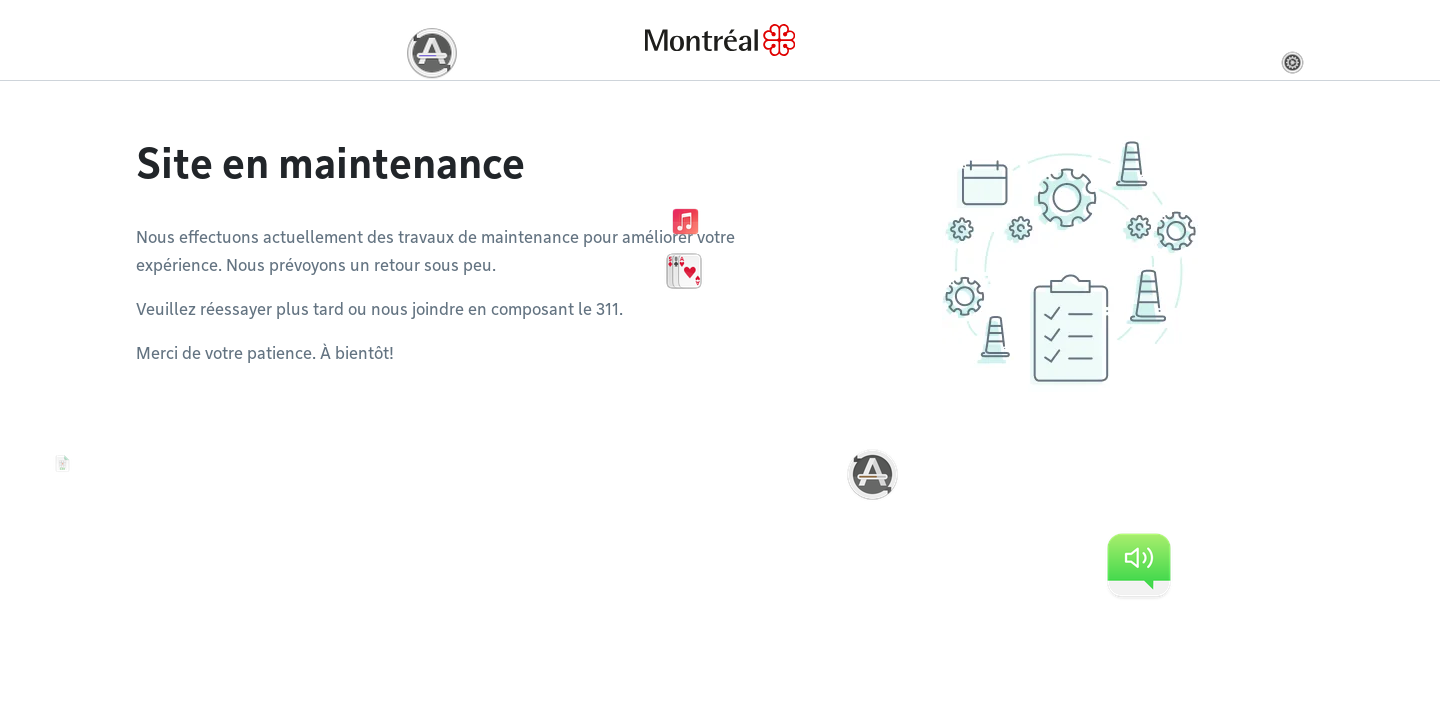 The height and width of the screenshot is (720, 1440). What do you see at coordinates (432, 53) in the screenshot?
I see `open the software update manager` at bounding box center [432, 53].